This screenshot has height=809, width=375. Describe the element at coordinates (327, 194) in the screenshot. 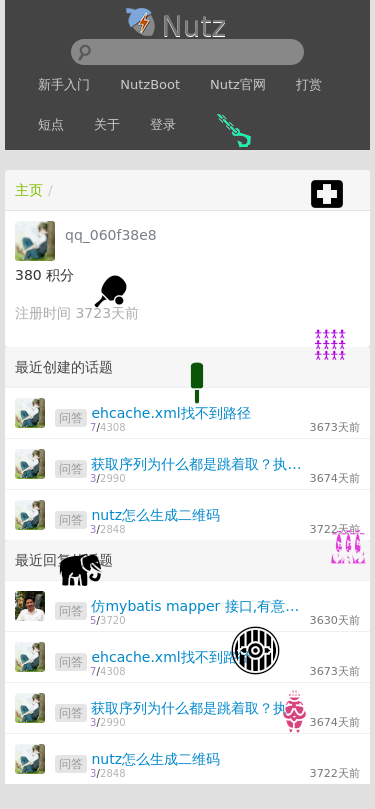

I see `access health or medical features` at that location.